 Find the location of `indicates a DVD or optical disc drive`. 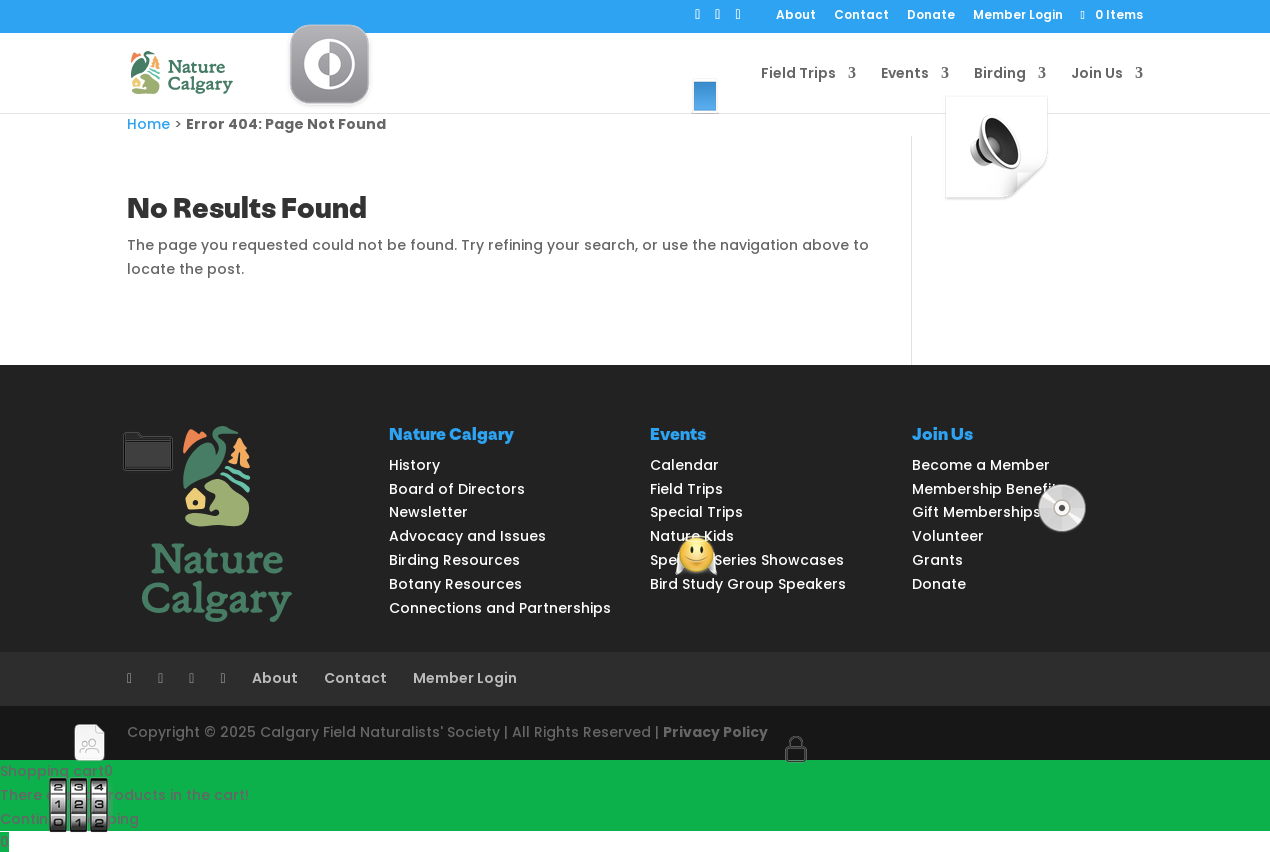

indicates a DVD or optical disc drive is located at coordinates (1062, 508).